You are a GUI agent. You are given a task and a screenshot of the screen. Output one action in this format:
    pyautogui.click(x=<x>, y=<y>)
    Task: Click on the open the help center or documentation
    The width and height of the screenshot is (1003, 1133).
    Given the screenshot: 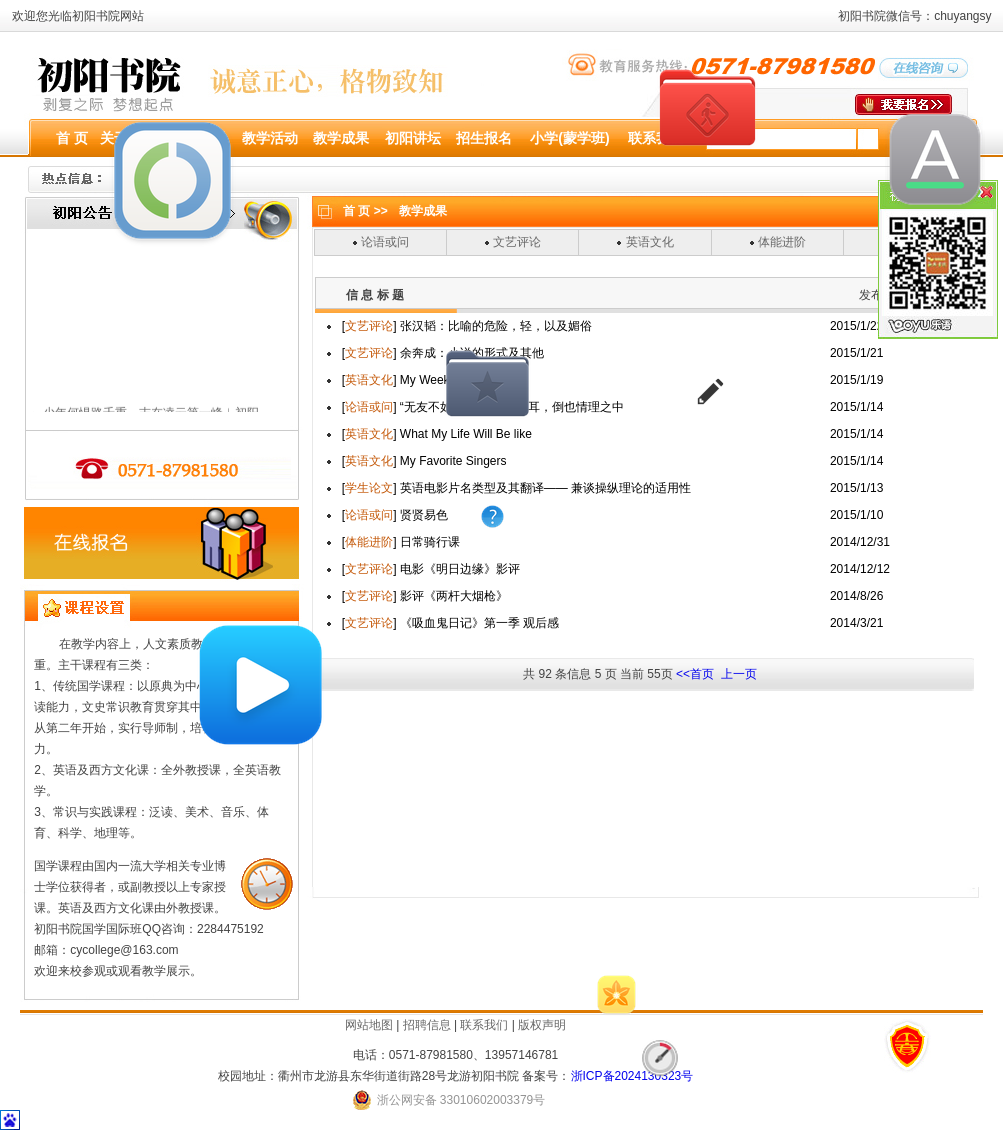 What is the action you would take?
    pyautogui.click(x=492, y=516)
    